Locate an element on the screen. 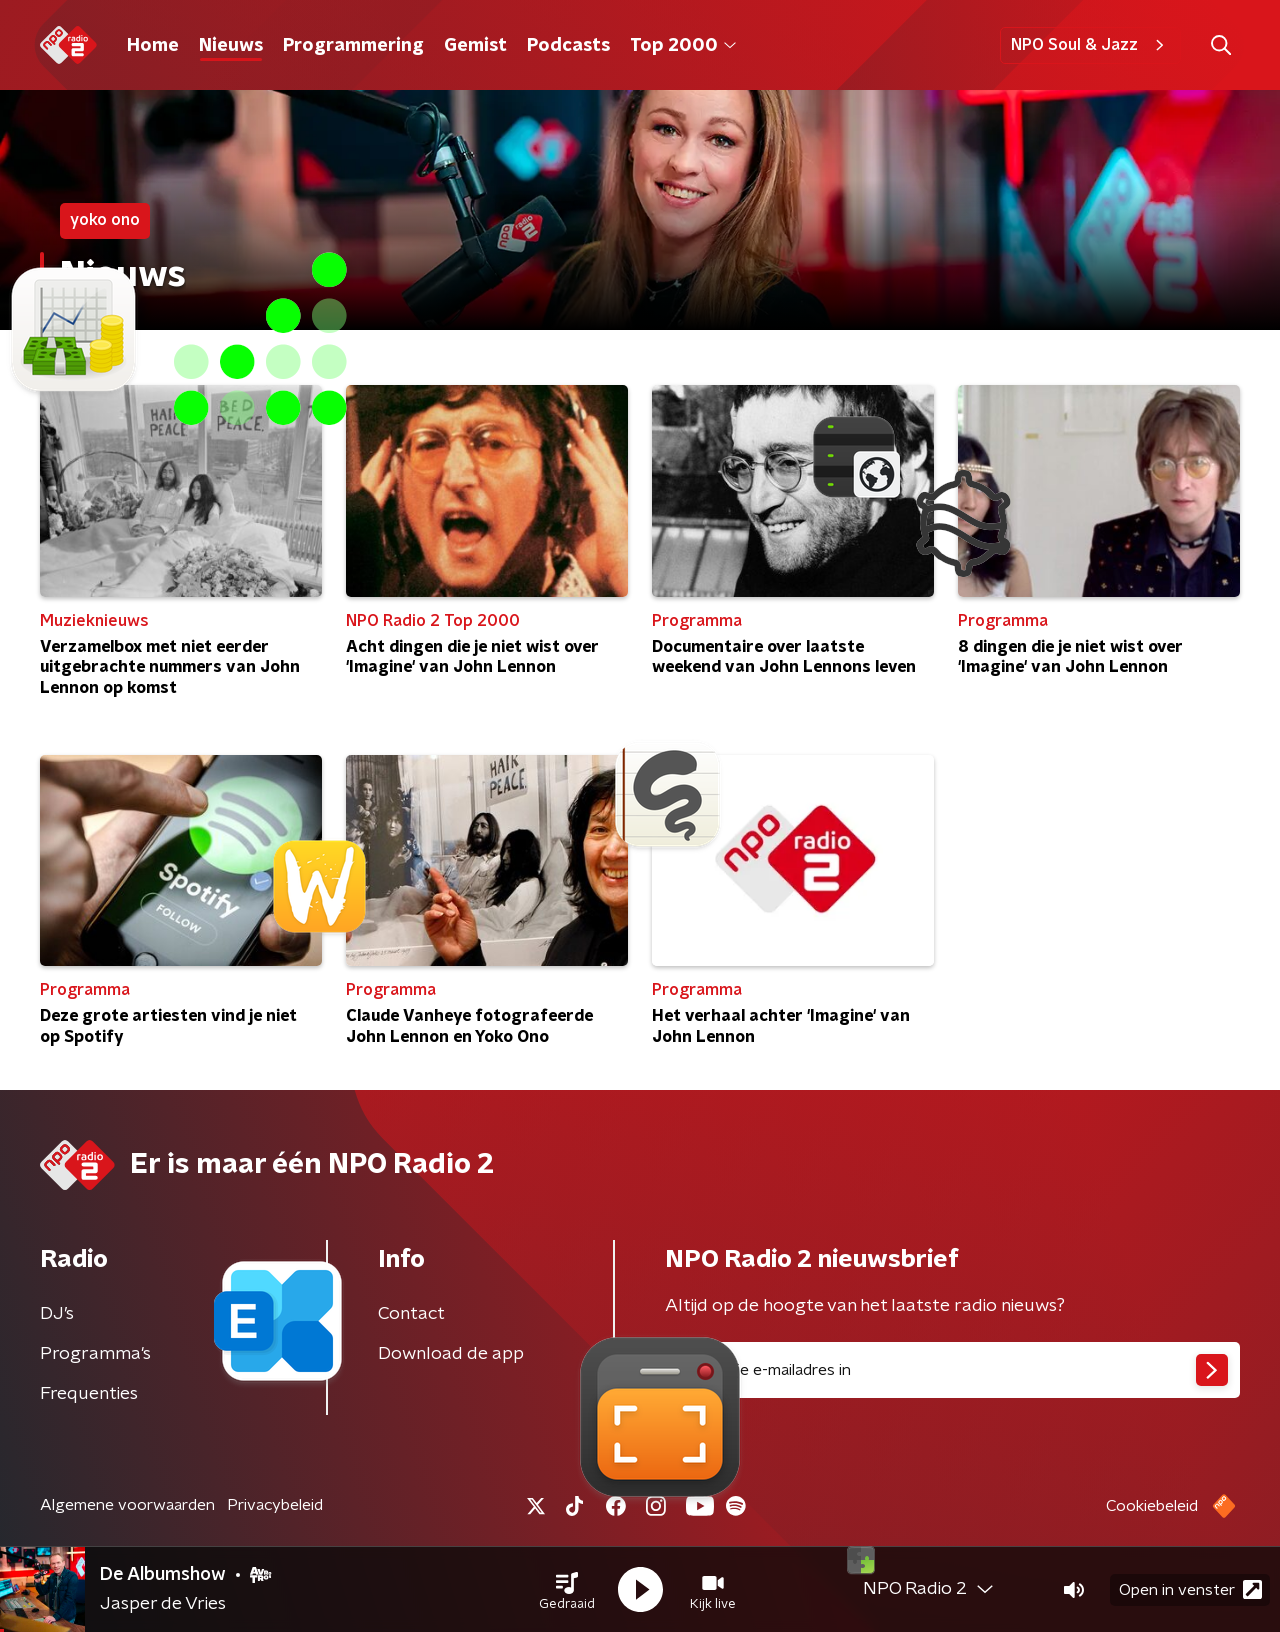 The image size is (1280, 1632). open gnucash personal finance application is located at coordinates (73, 329).